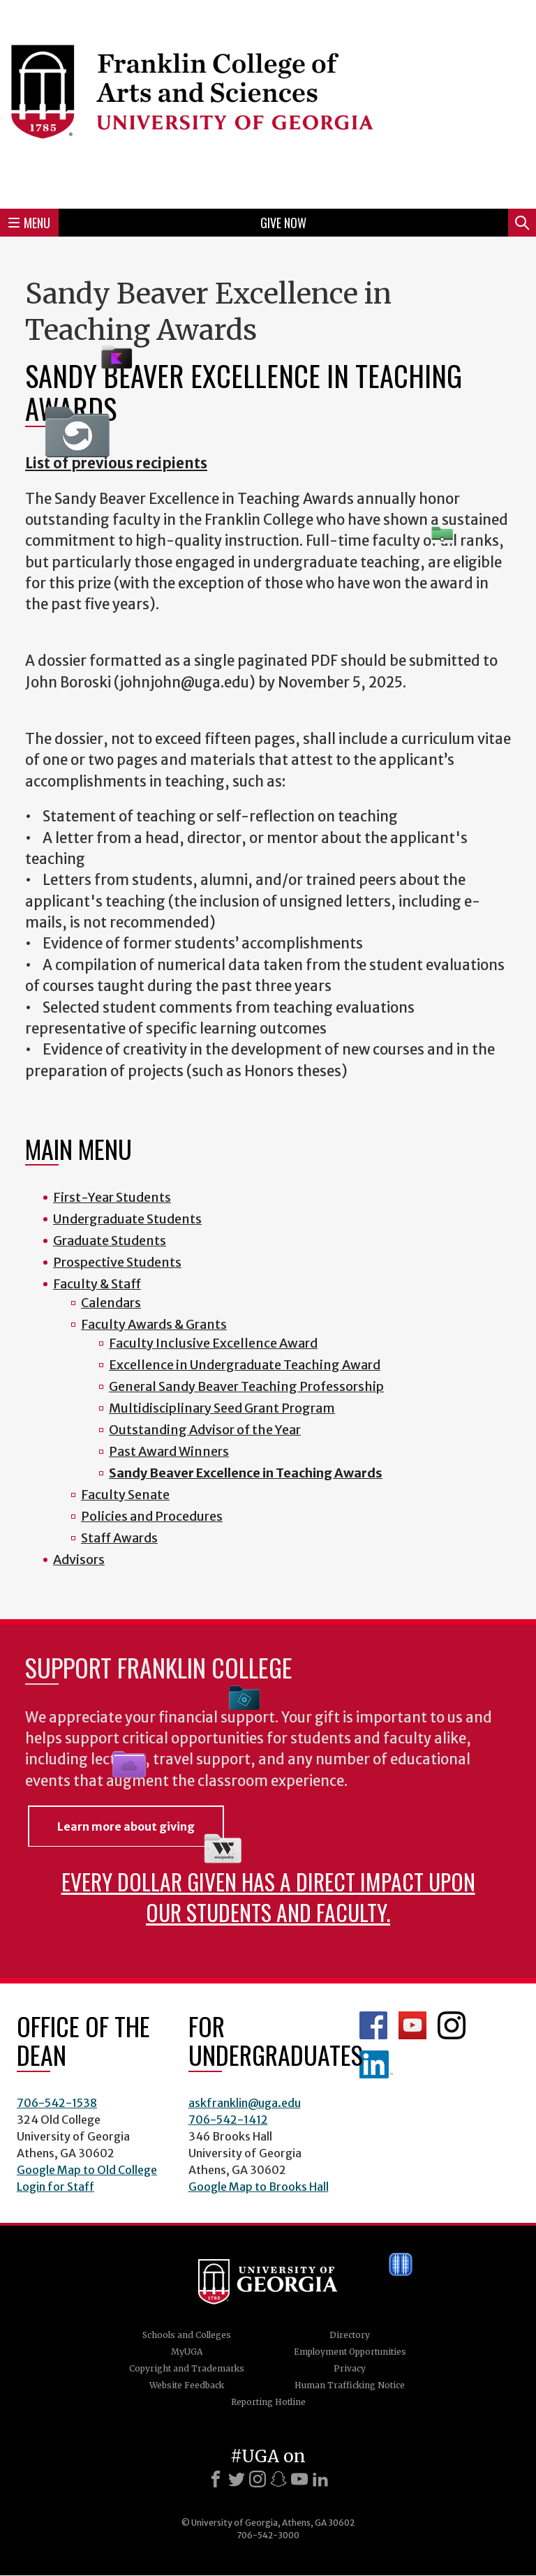 This screenshot has height=2576, width=536. What do you see at coordinates (223, 1849) in the screenshot?
I see `open folder containing saved wikipedia articles` at bounding box center [223, 1849].